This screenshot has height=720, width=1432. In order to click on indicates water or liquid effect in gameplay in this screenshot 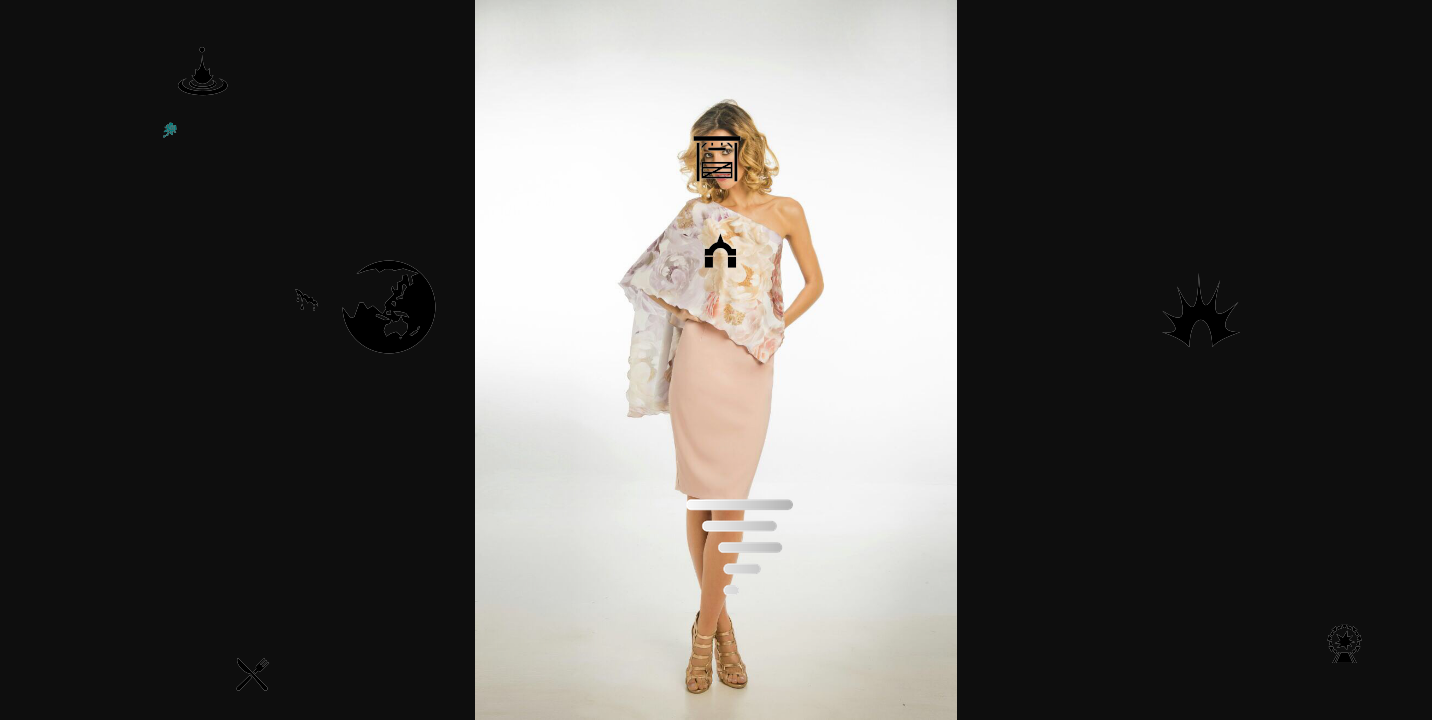, I will do `click(203, 72)`.